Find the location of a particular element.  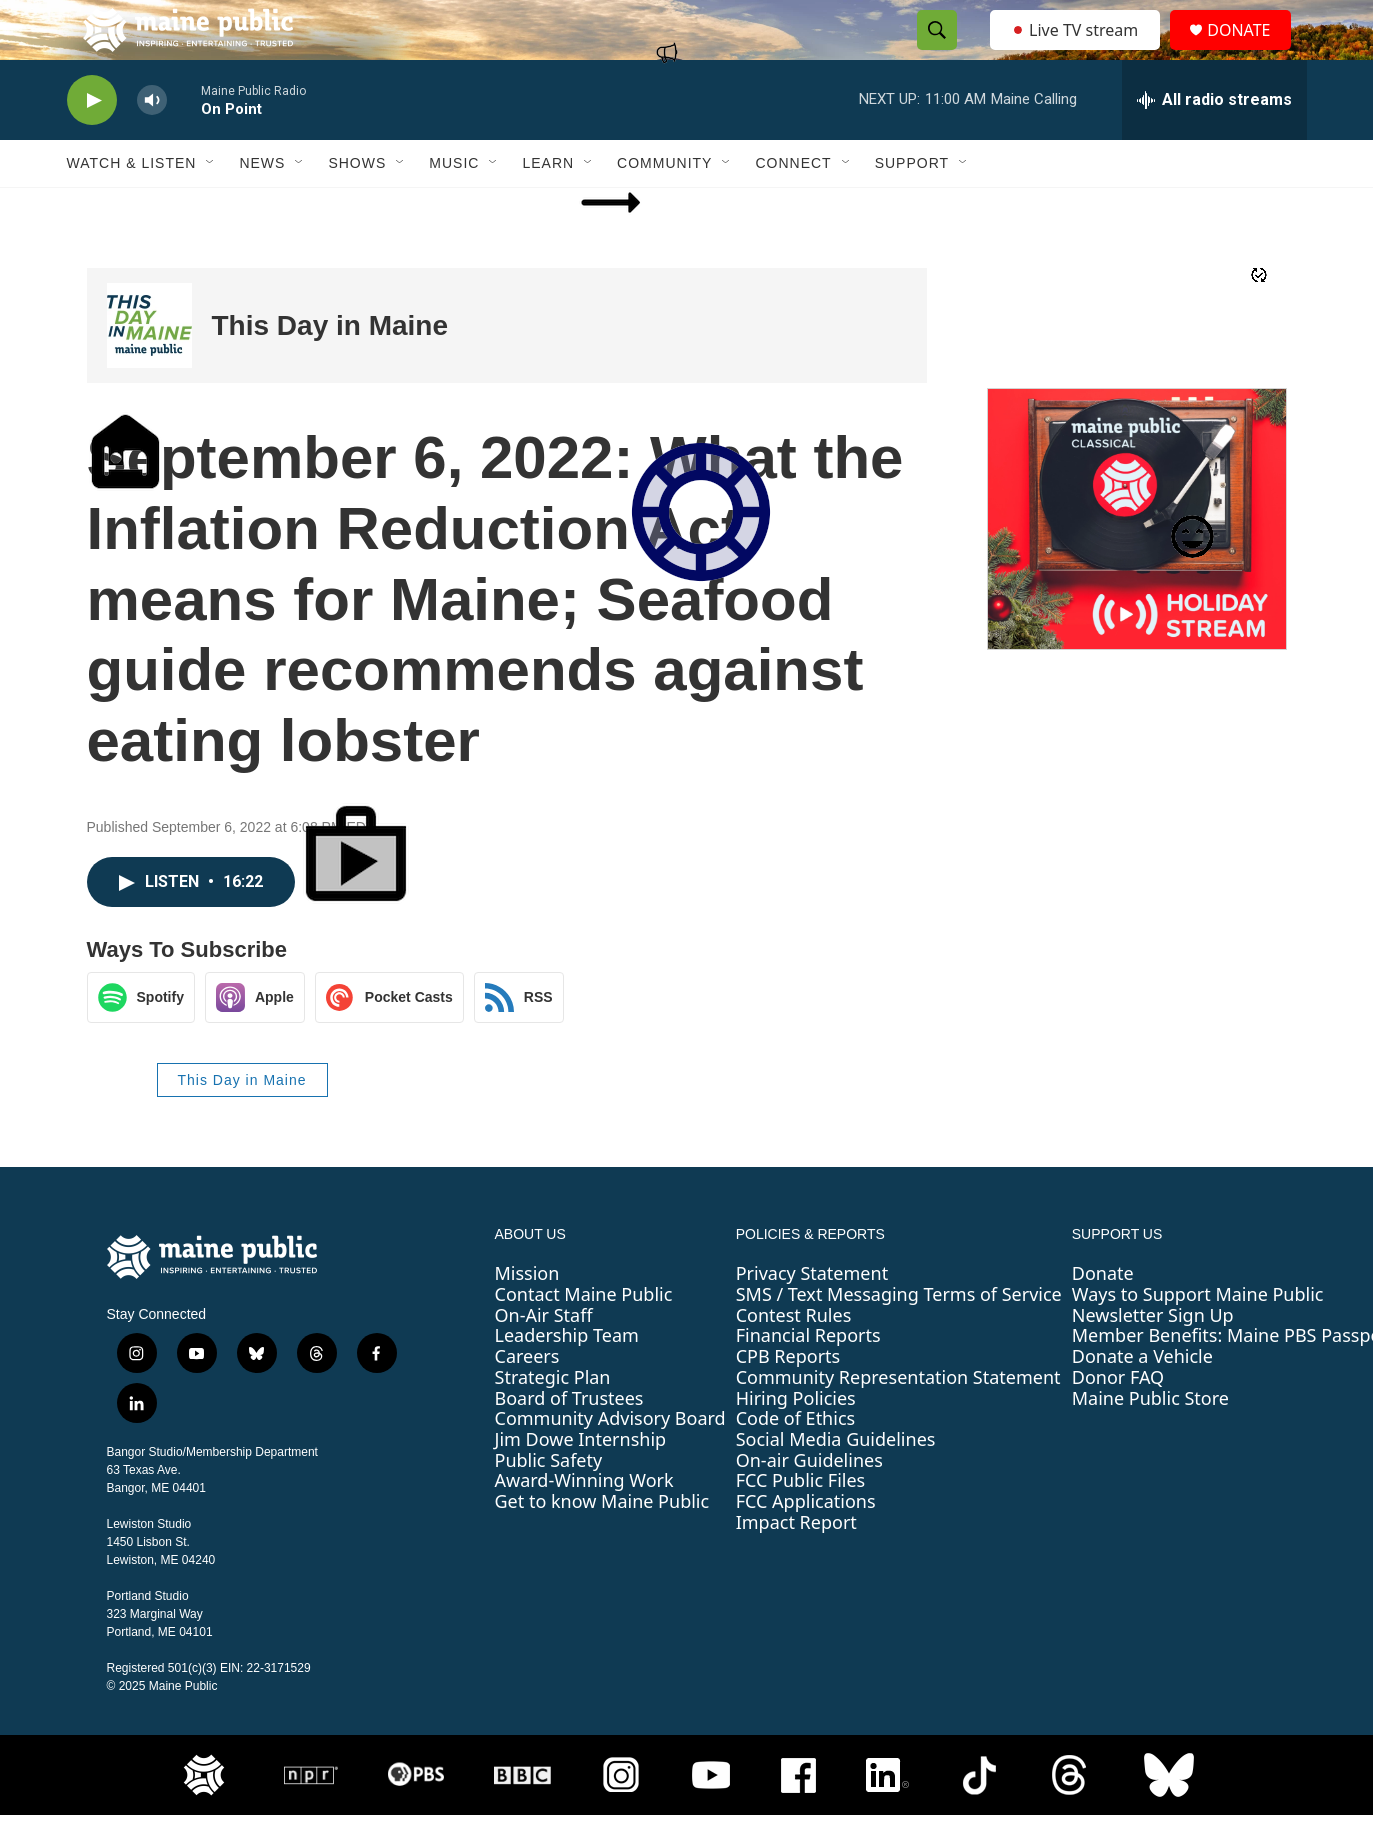

view announcements or alerts is located at coordinates (667, 53).